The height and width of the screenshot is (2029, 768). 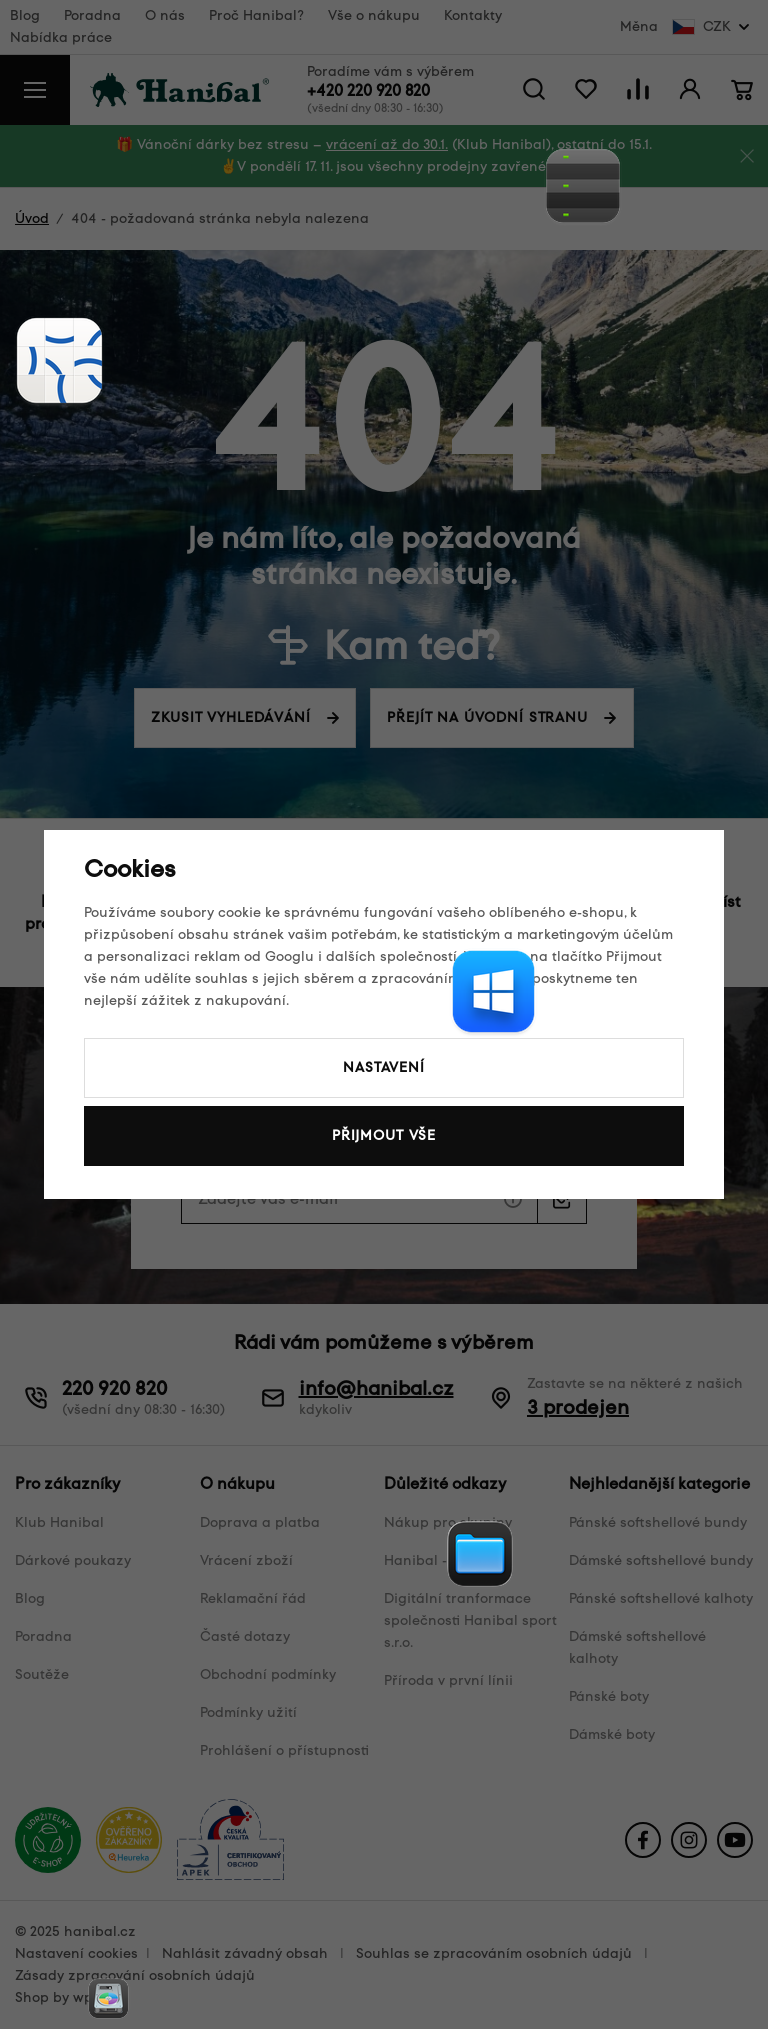 I want to click on launch gnome taquin sliding puzzle game, so click(x=59, y=360).